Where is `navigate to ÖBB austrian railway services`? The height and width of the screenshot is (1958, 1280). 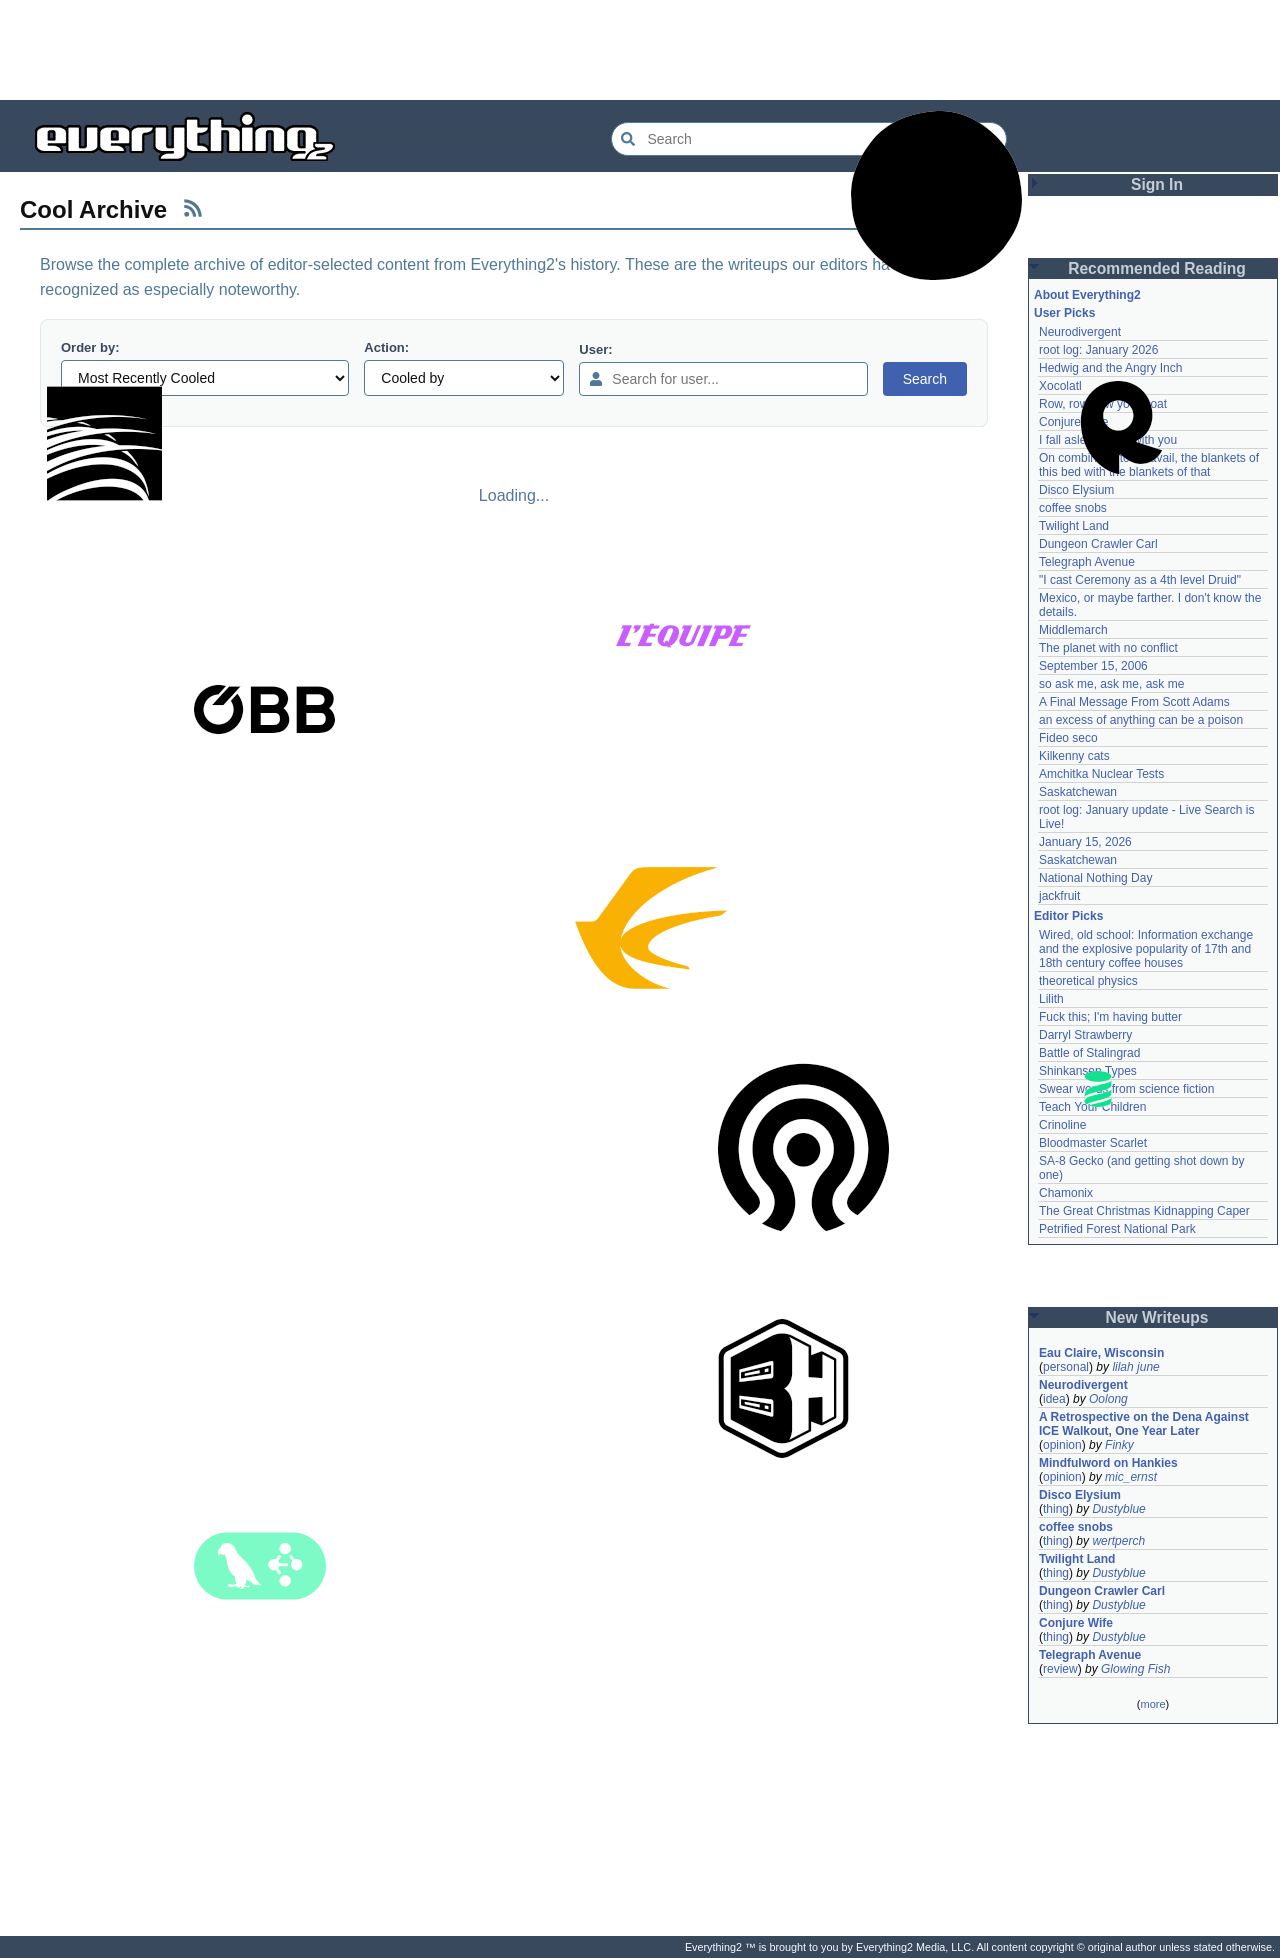 navigate to ÖBB austrian railway services is located at coordinates (264, 709).